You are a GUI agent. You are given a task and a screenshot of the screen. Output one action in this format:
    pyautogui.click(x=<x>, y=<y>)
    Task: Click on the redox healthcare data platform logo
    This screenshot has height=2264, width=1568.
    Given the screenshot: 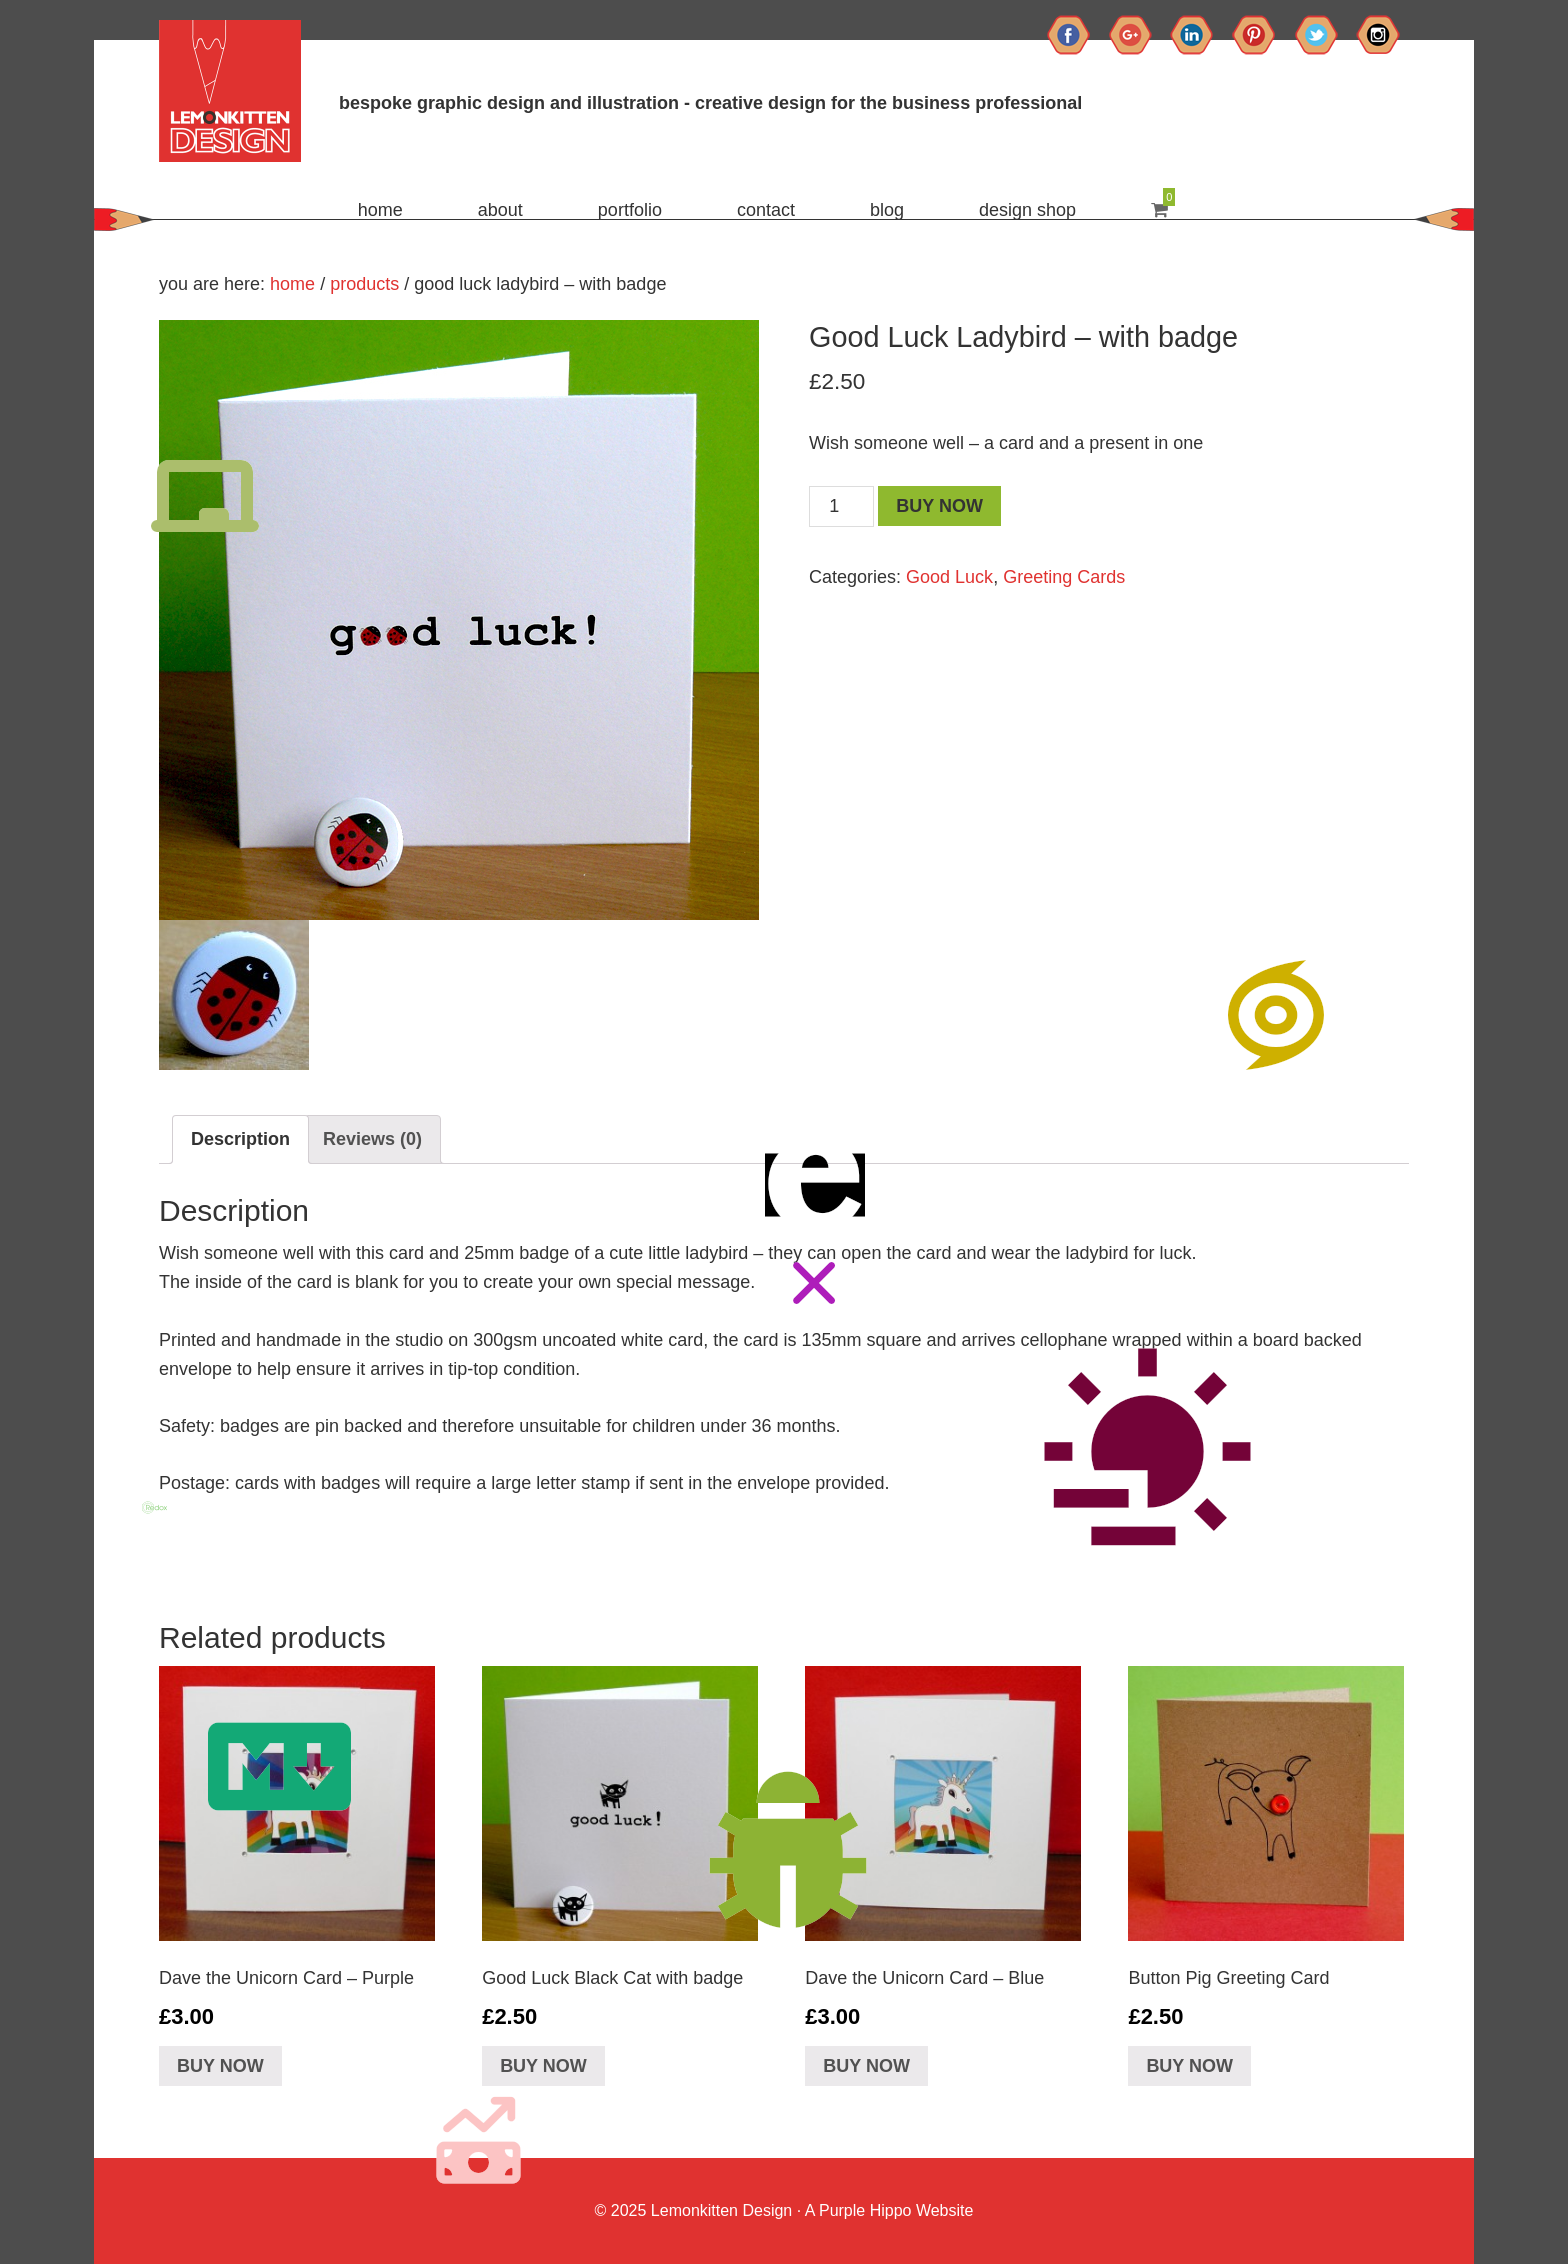 What is the action you would take?
    pyautogui.click(x=154, y=1507)
    